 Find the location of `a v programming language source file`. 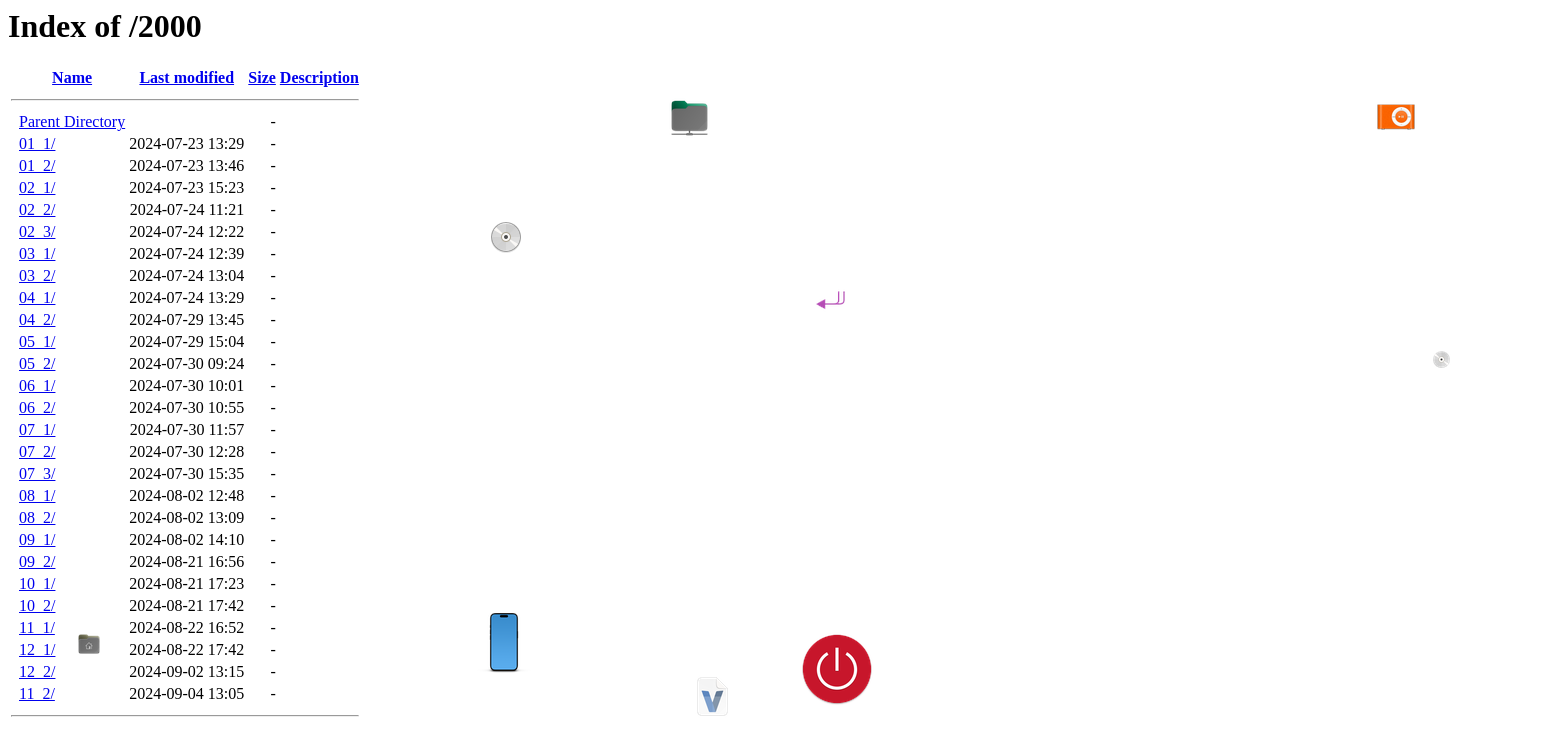

a v programming language source file is located at coordinates (712, 696).